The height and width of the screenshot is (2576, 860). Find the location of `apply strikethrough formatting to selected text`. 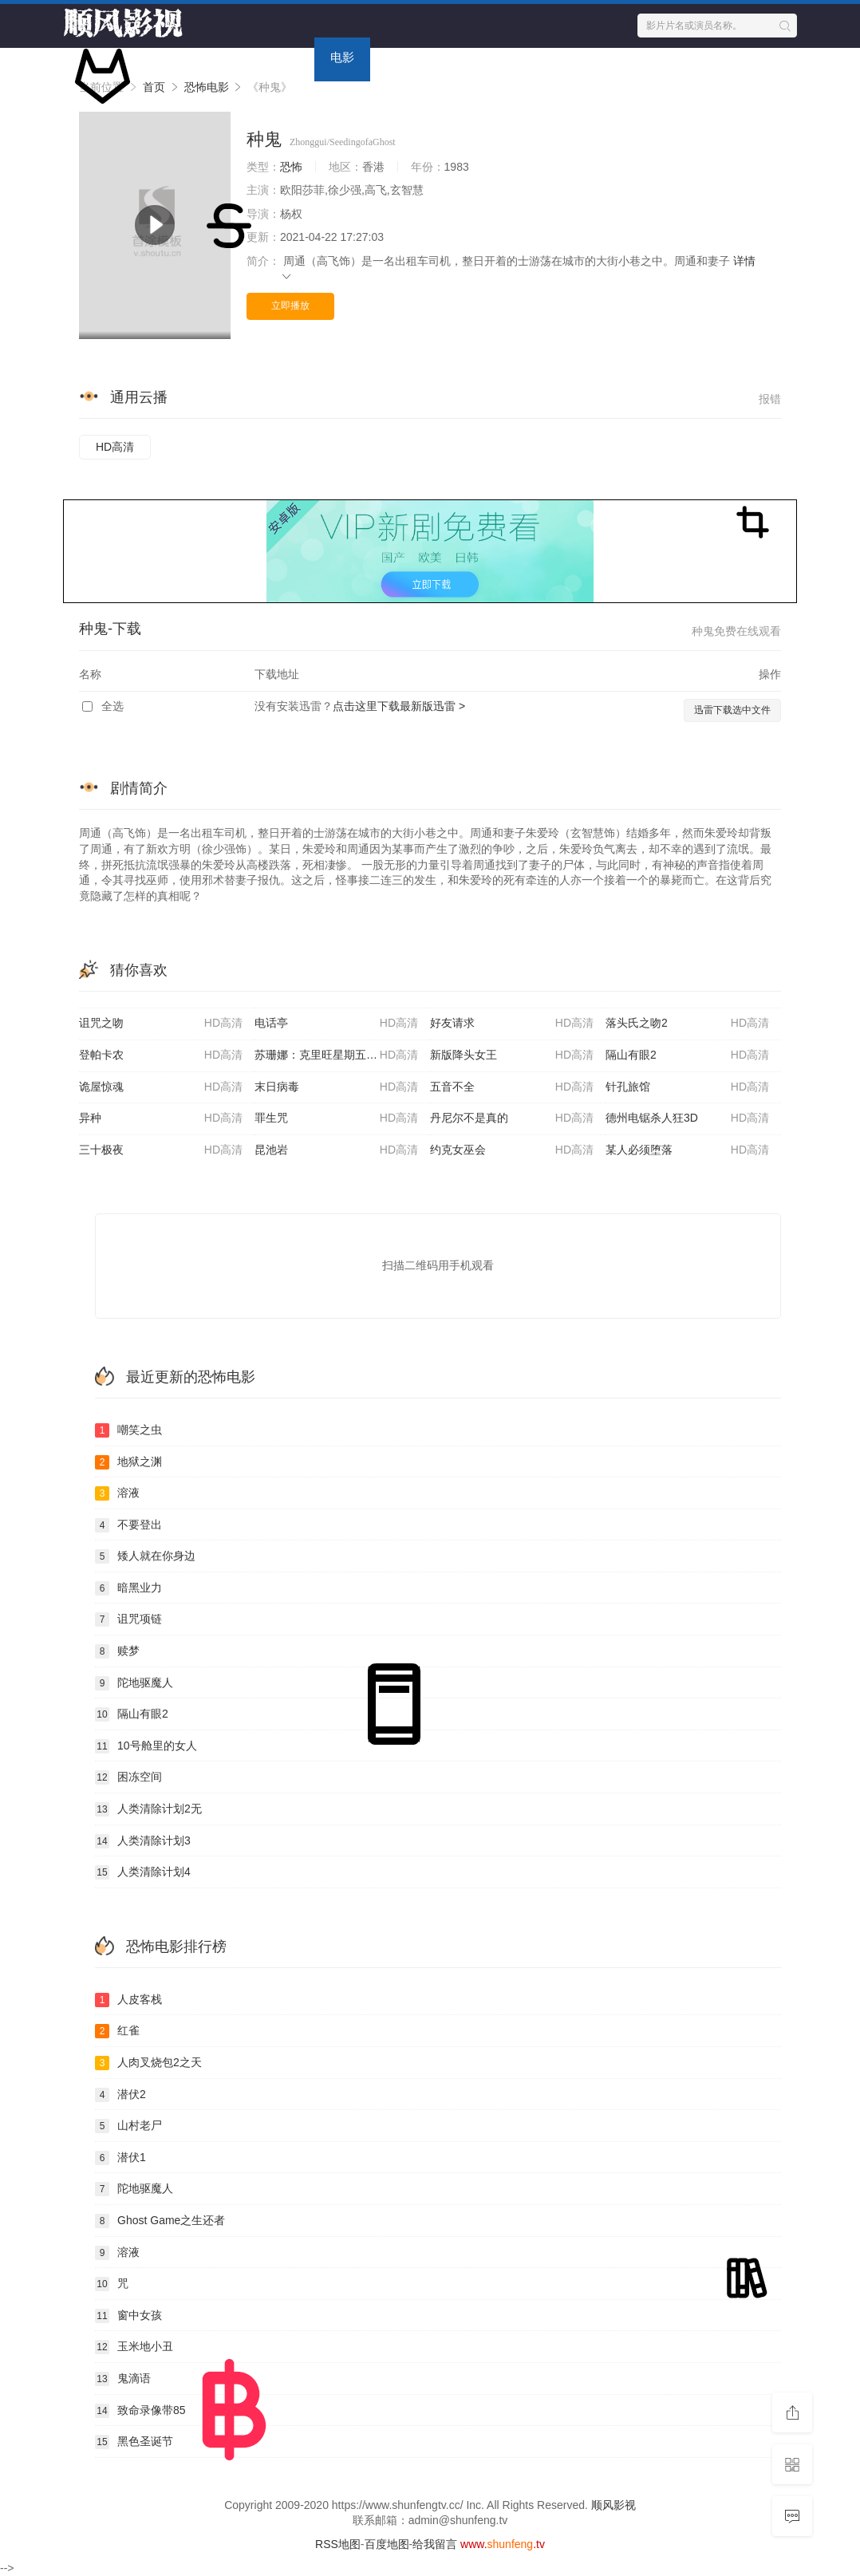

apply strikethrough formatting to selected text is located at coordinates (229, 226).